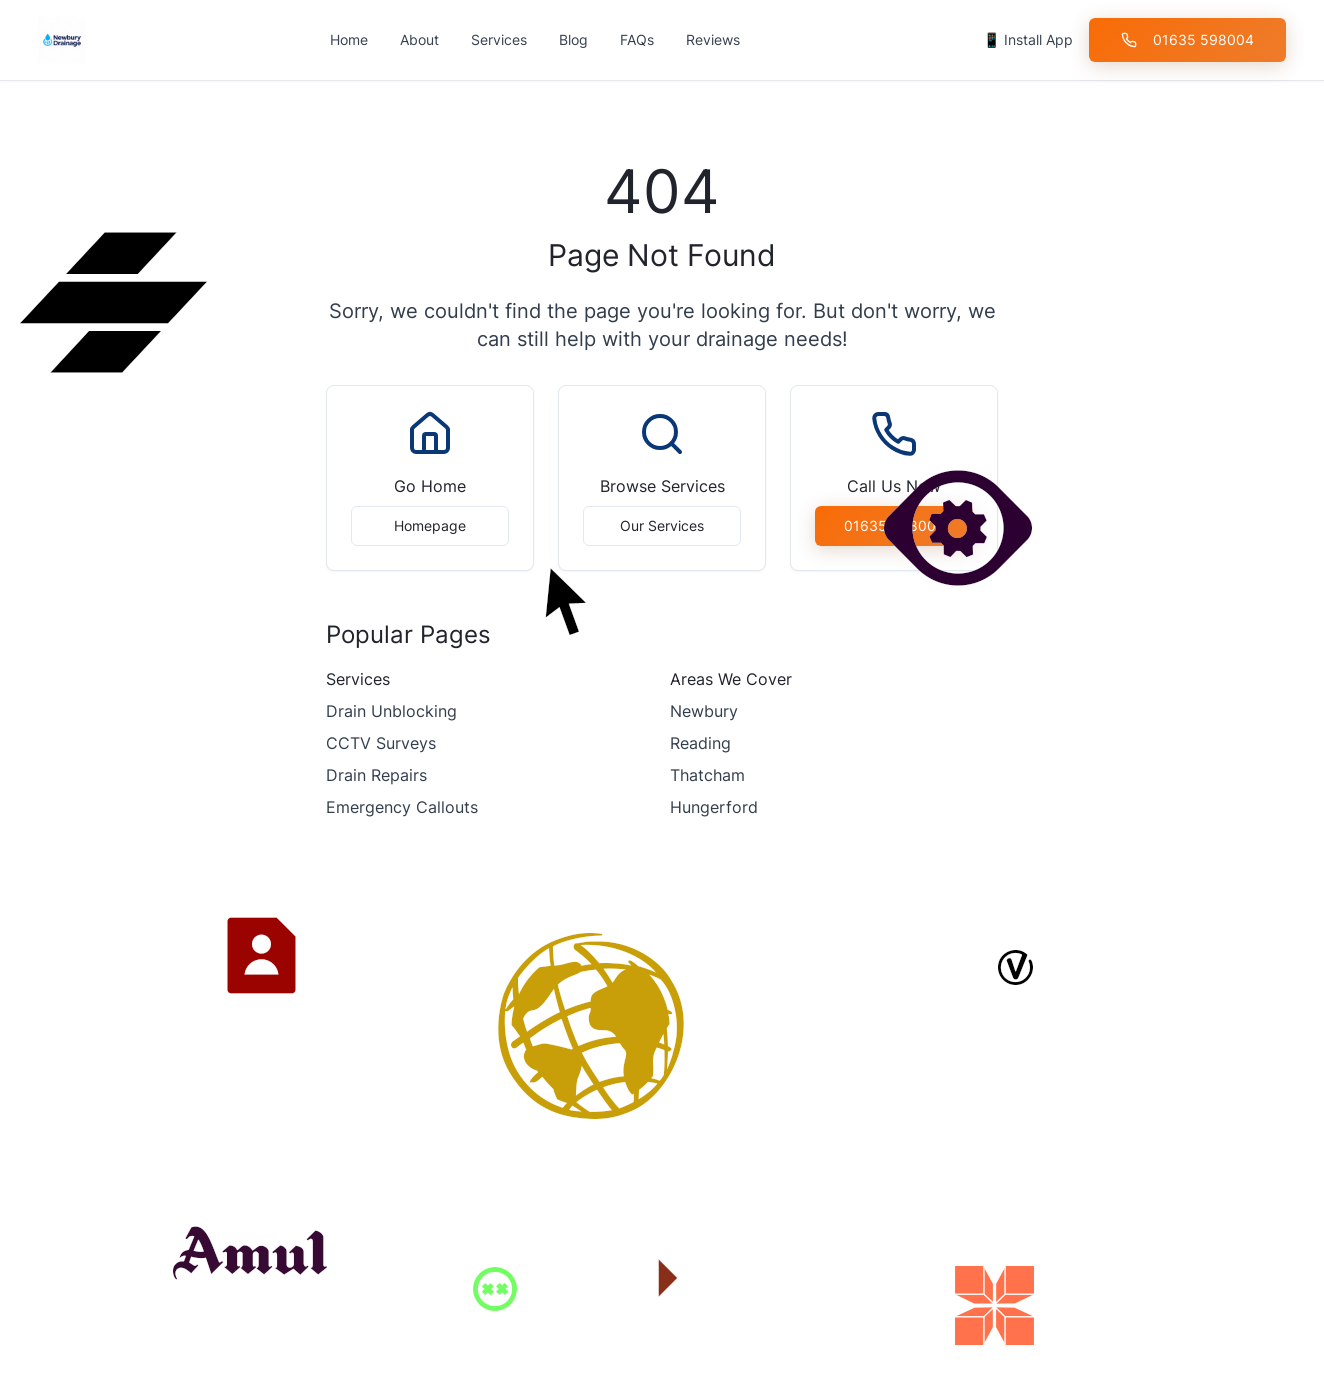  Describe the element at coordinates (495, 1289) in the screenshot. I see `facepunch studios logo` at that location.